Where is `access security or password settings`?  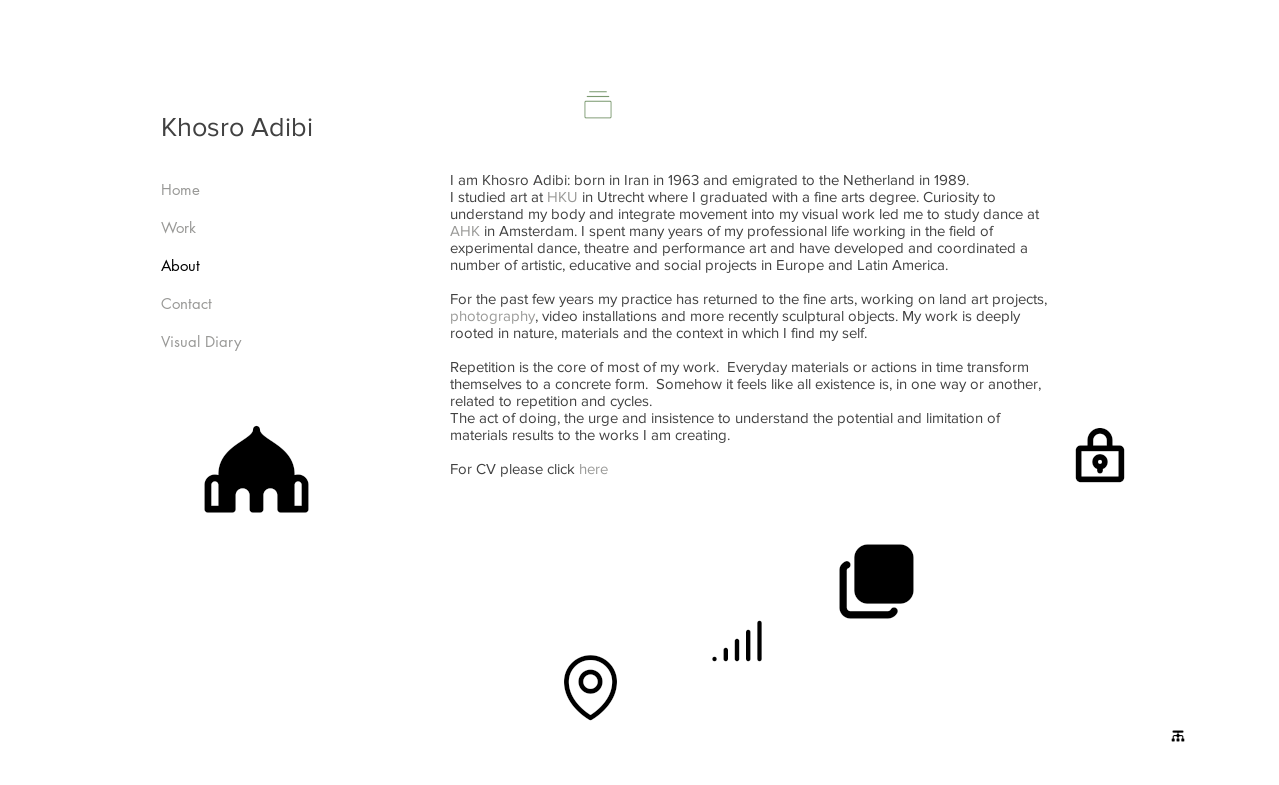
access security or password settings is located at coordinates (1100, 458).